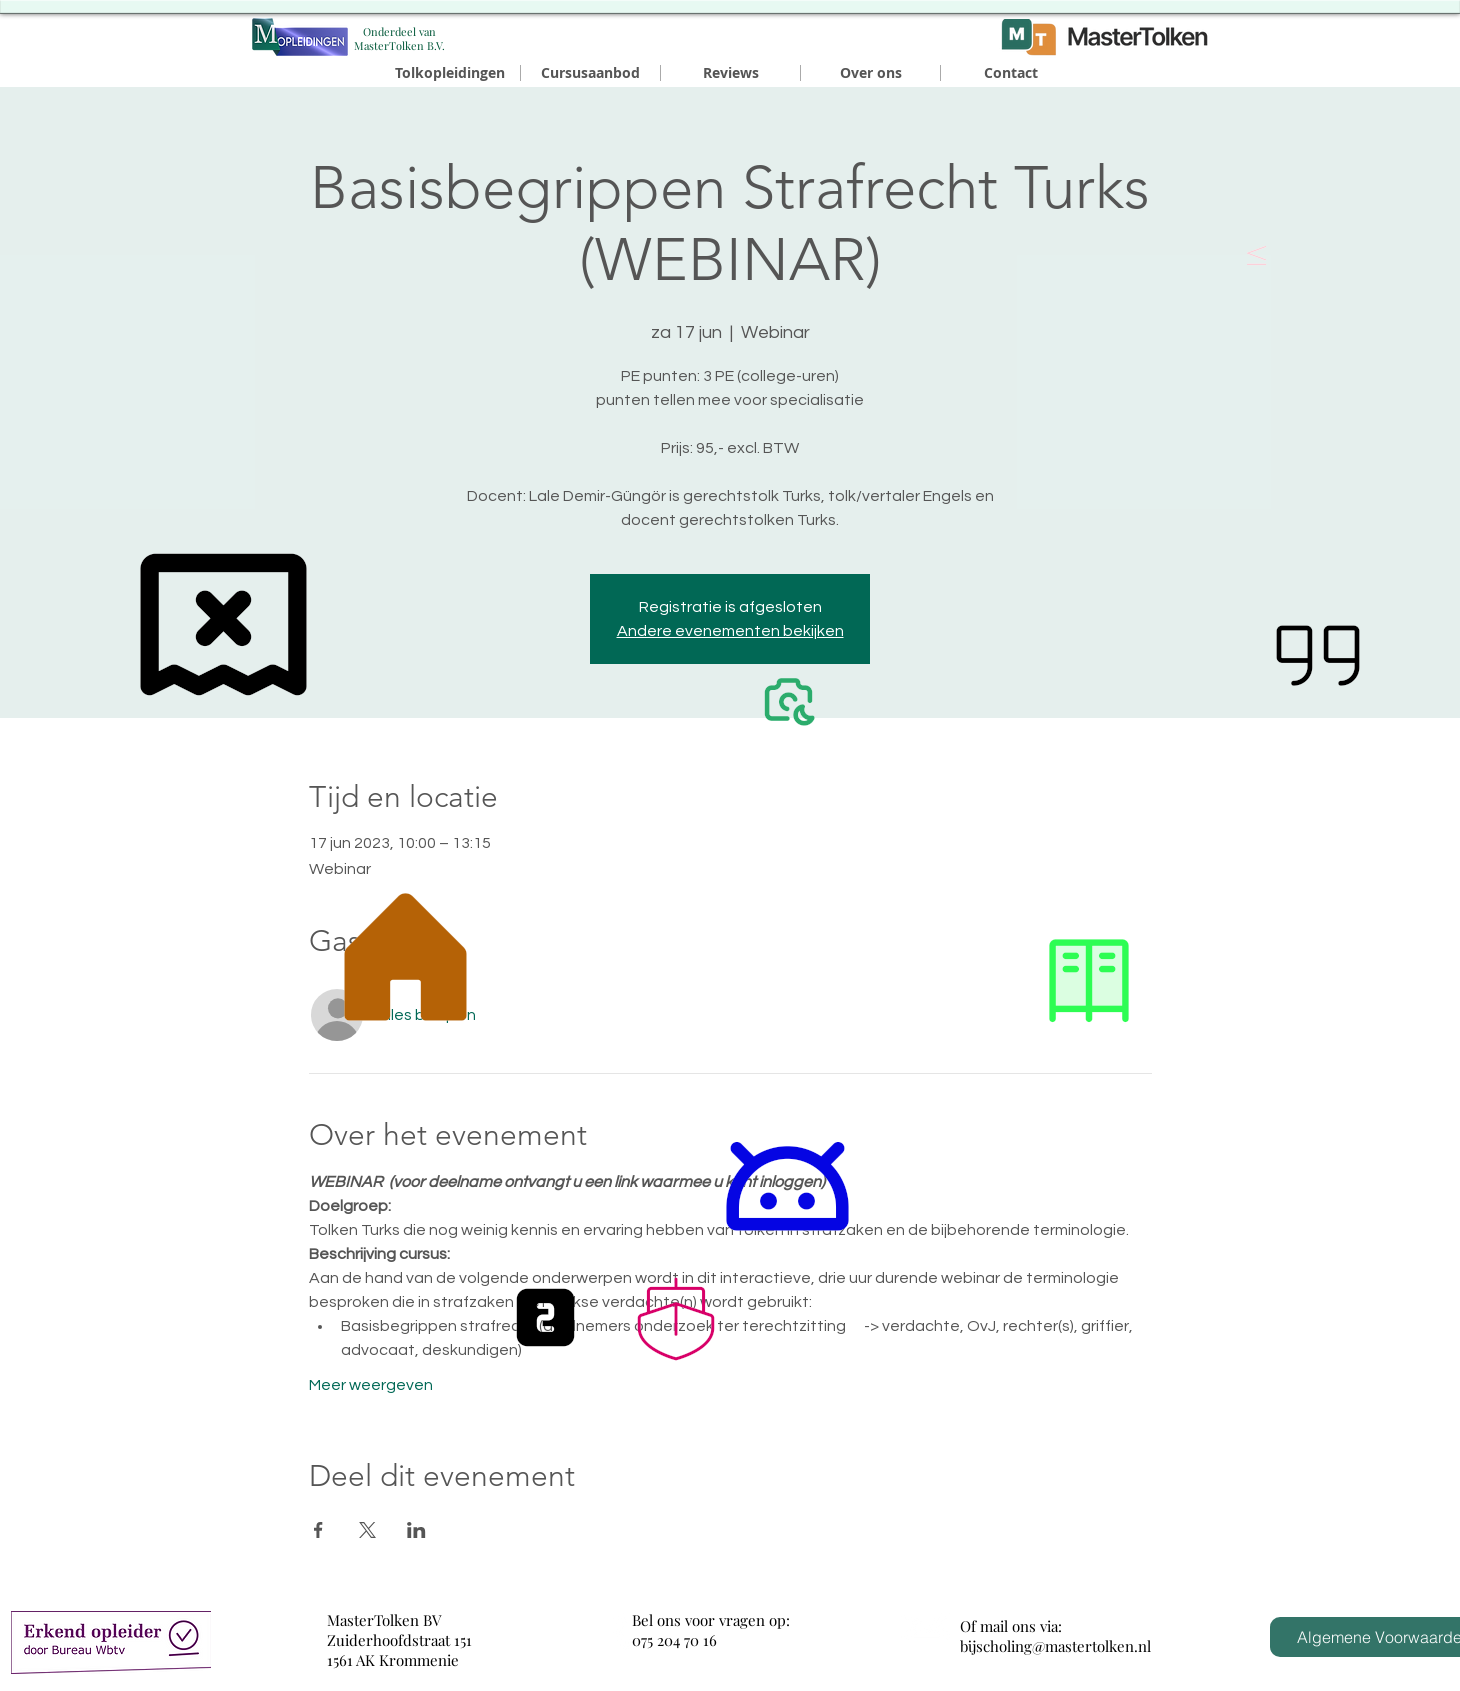 The height and width of the screenshot is (1691, 1460). What do you see at coordinates (545, 1317) in the screenshot?
I see `select option 2 in a numbered list` at bounding box center [545, 1317].